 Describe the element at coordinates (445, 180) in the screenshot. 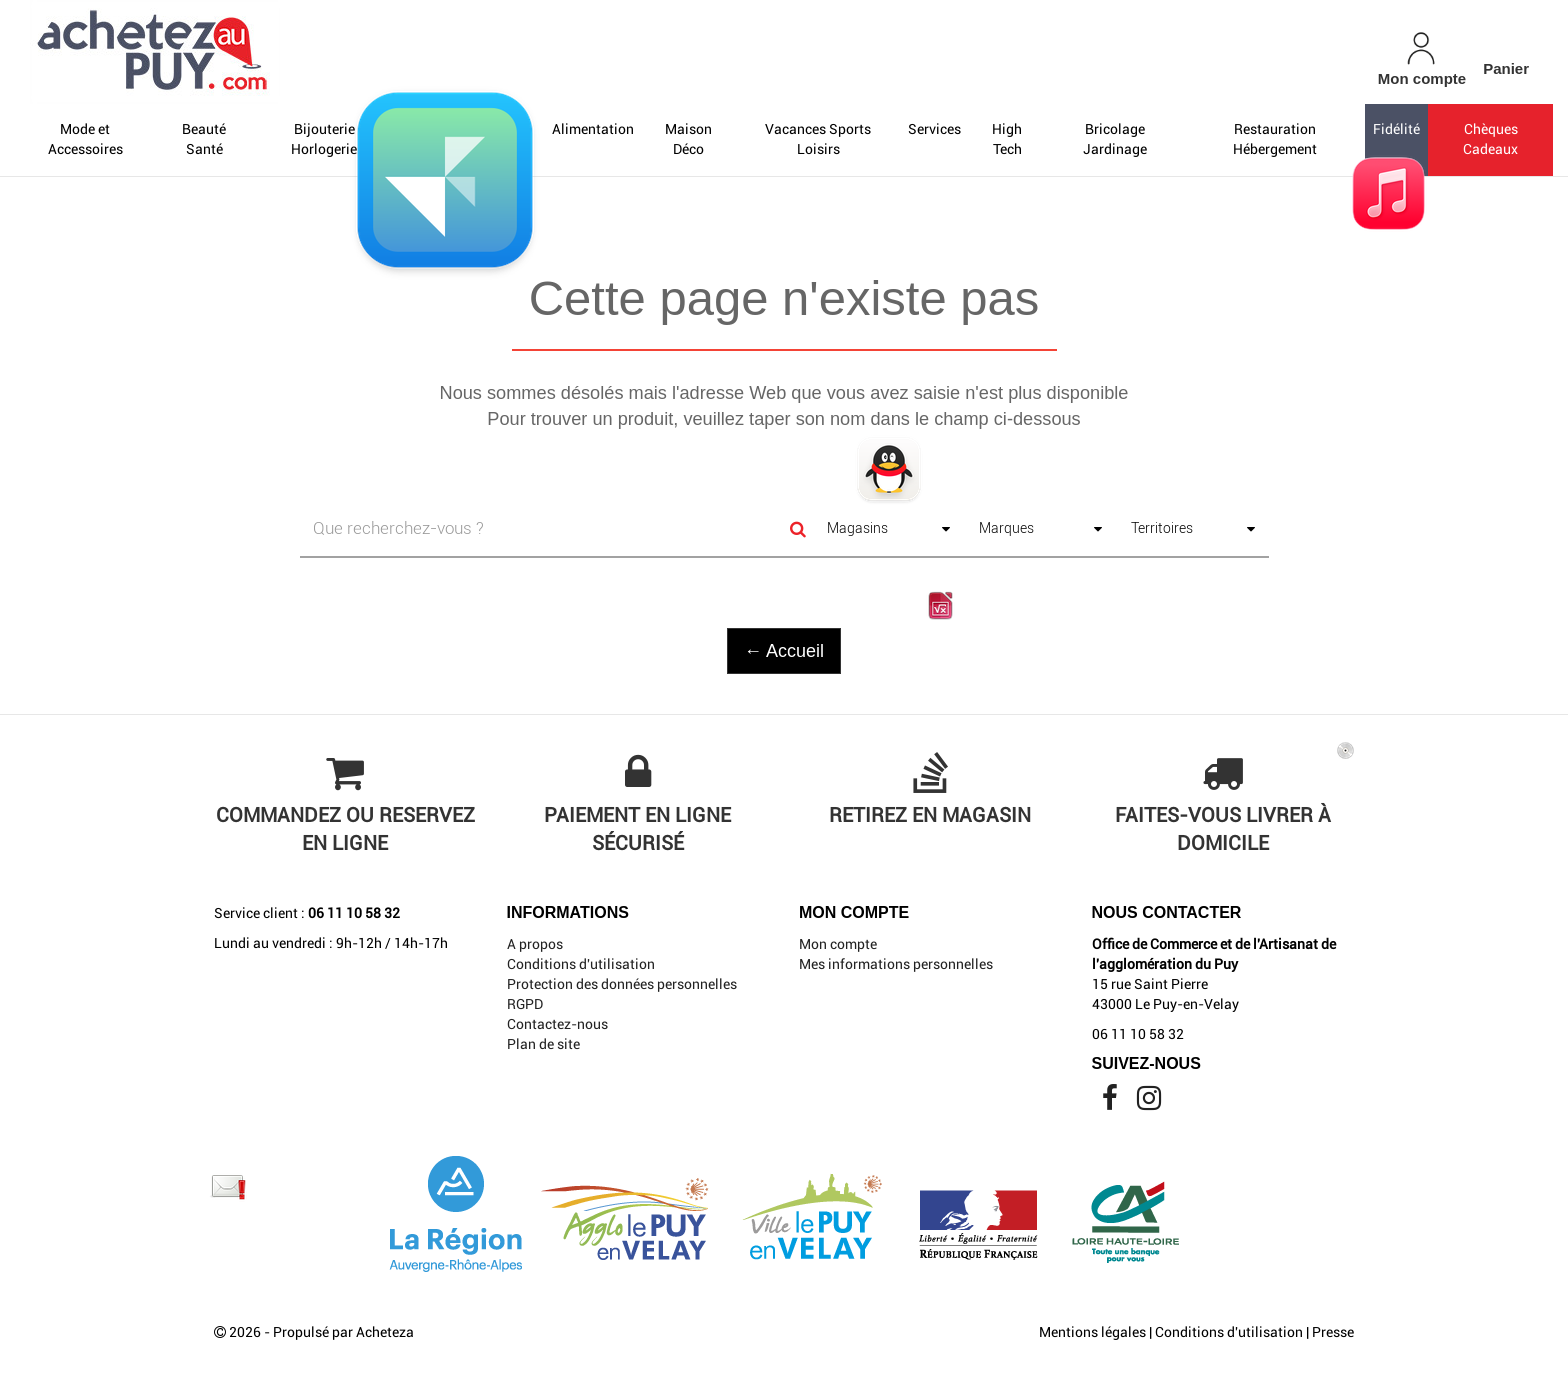

I see `open the adwaita demo app` at that location.